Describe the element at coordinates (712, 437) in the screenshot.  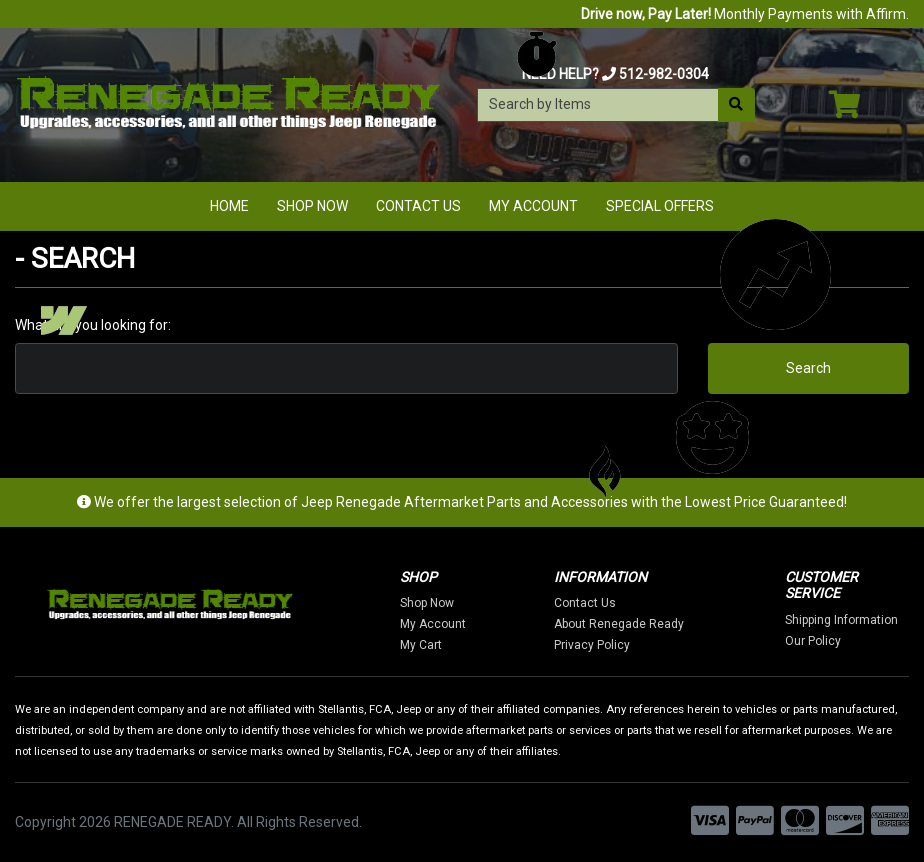
I see `indicates a top-rated or favorite item` at that location.